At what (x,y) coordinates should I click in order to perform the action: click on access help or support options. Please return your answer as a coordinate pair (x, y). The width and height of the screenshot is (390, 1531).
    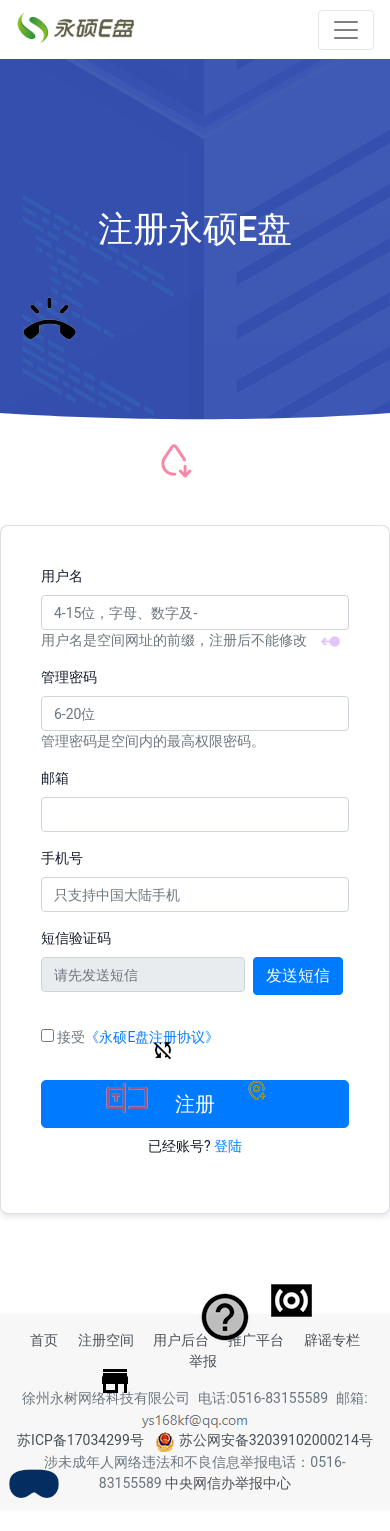
    Looking at the image, I should click on (225, 1317).